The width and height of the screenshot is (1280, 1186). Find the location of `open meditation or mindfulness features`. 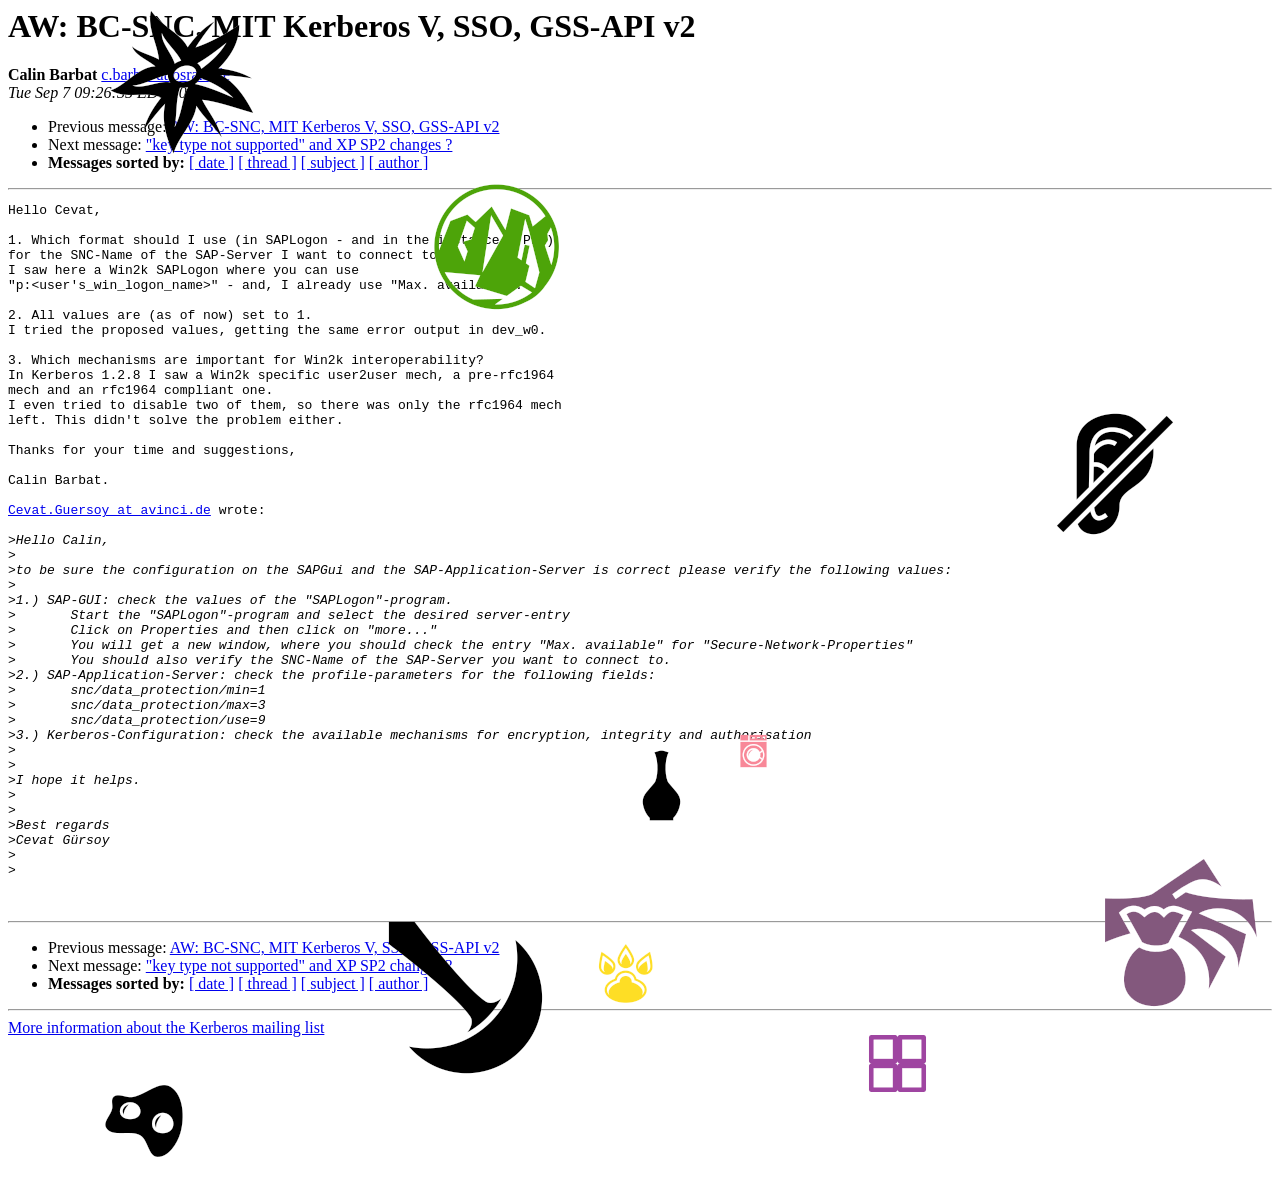

open meditation or mindfulness features is located at coordinates (182, 82).